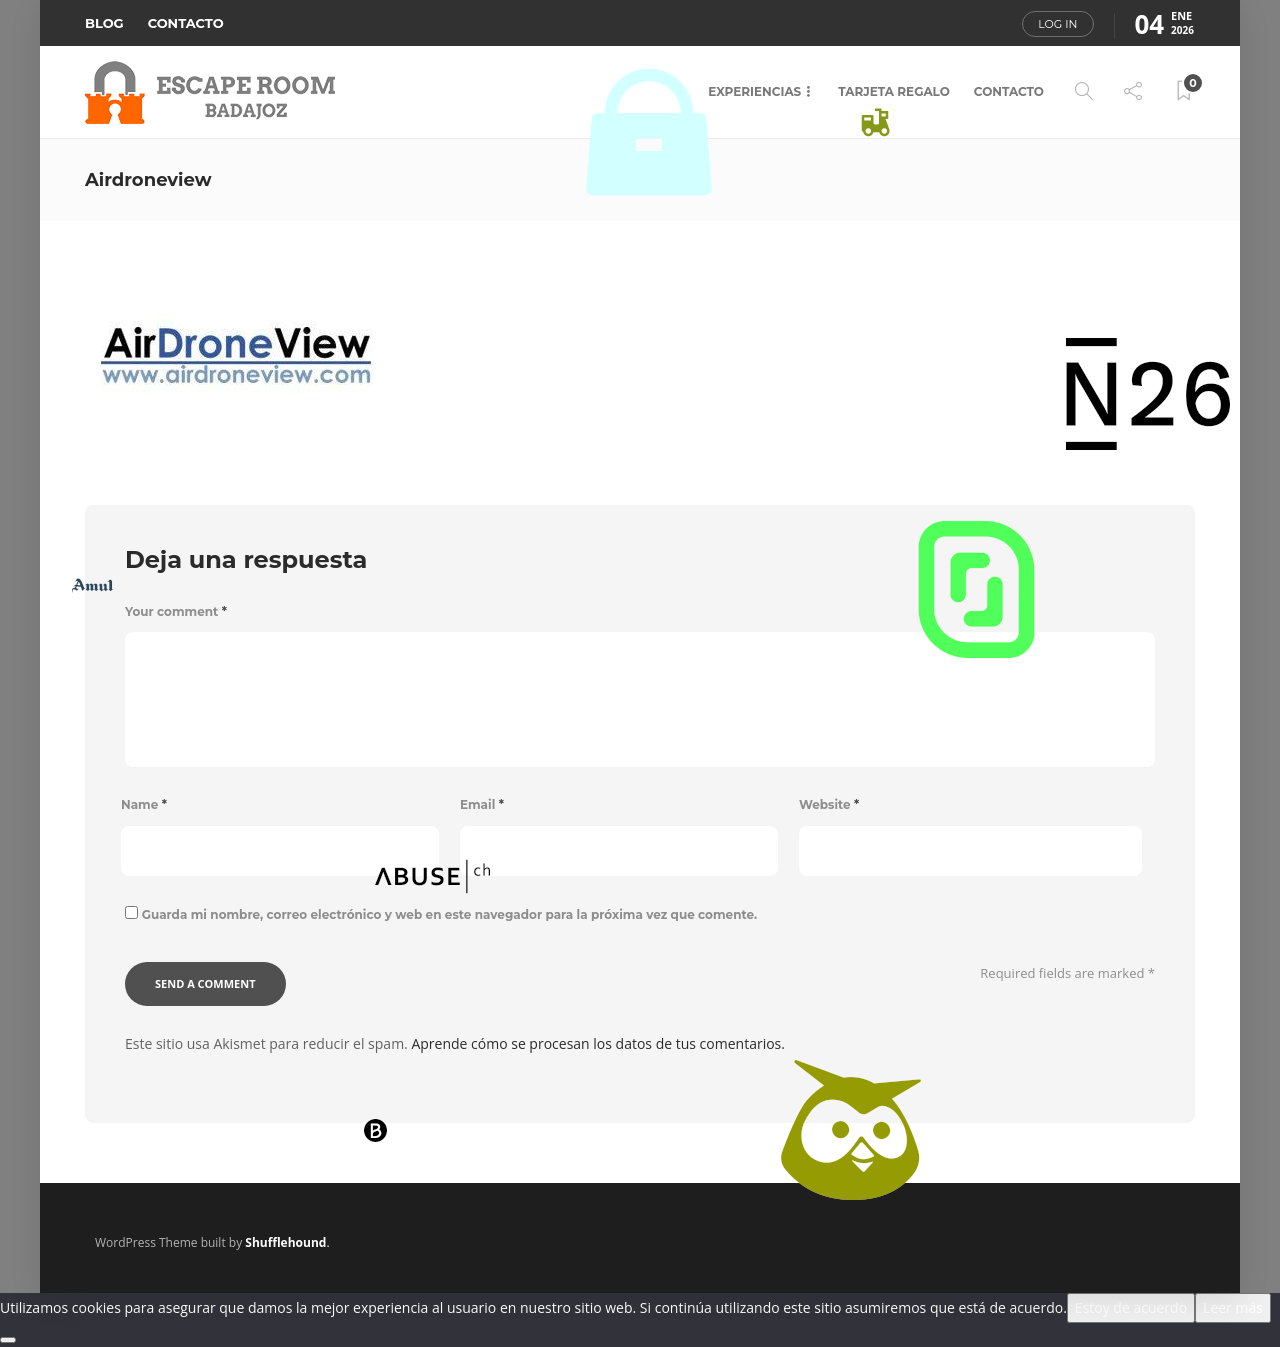 The height and width of the screenshot is (1347, 1280). What do you see at coordinates (875, 123) in the screenshot?
I see `select e-bike as transportation mode` at bounding box center [875, 123].